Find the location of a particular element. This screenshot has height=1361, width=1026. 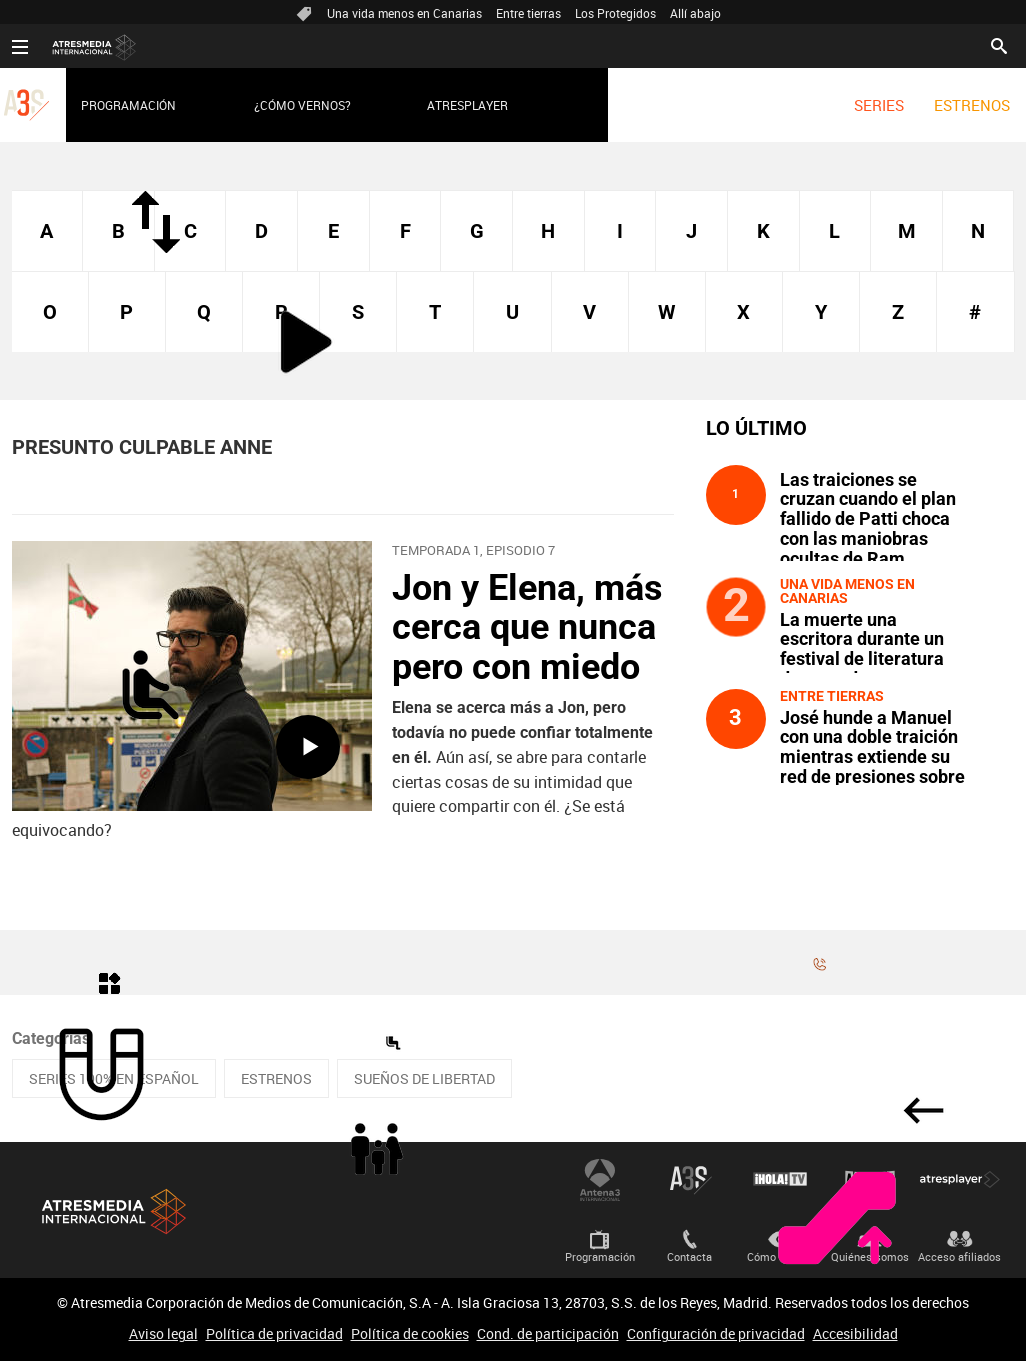

make a phone call is located at coordinates (820, 964).